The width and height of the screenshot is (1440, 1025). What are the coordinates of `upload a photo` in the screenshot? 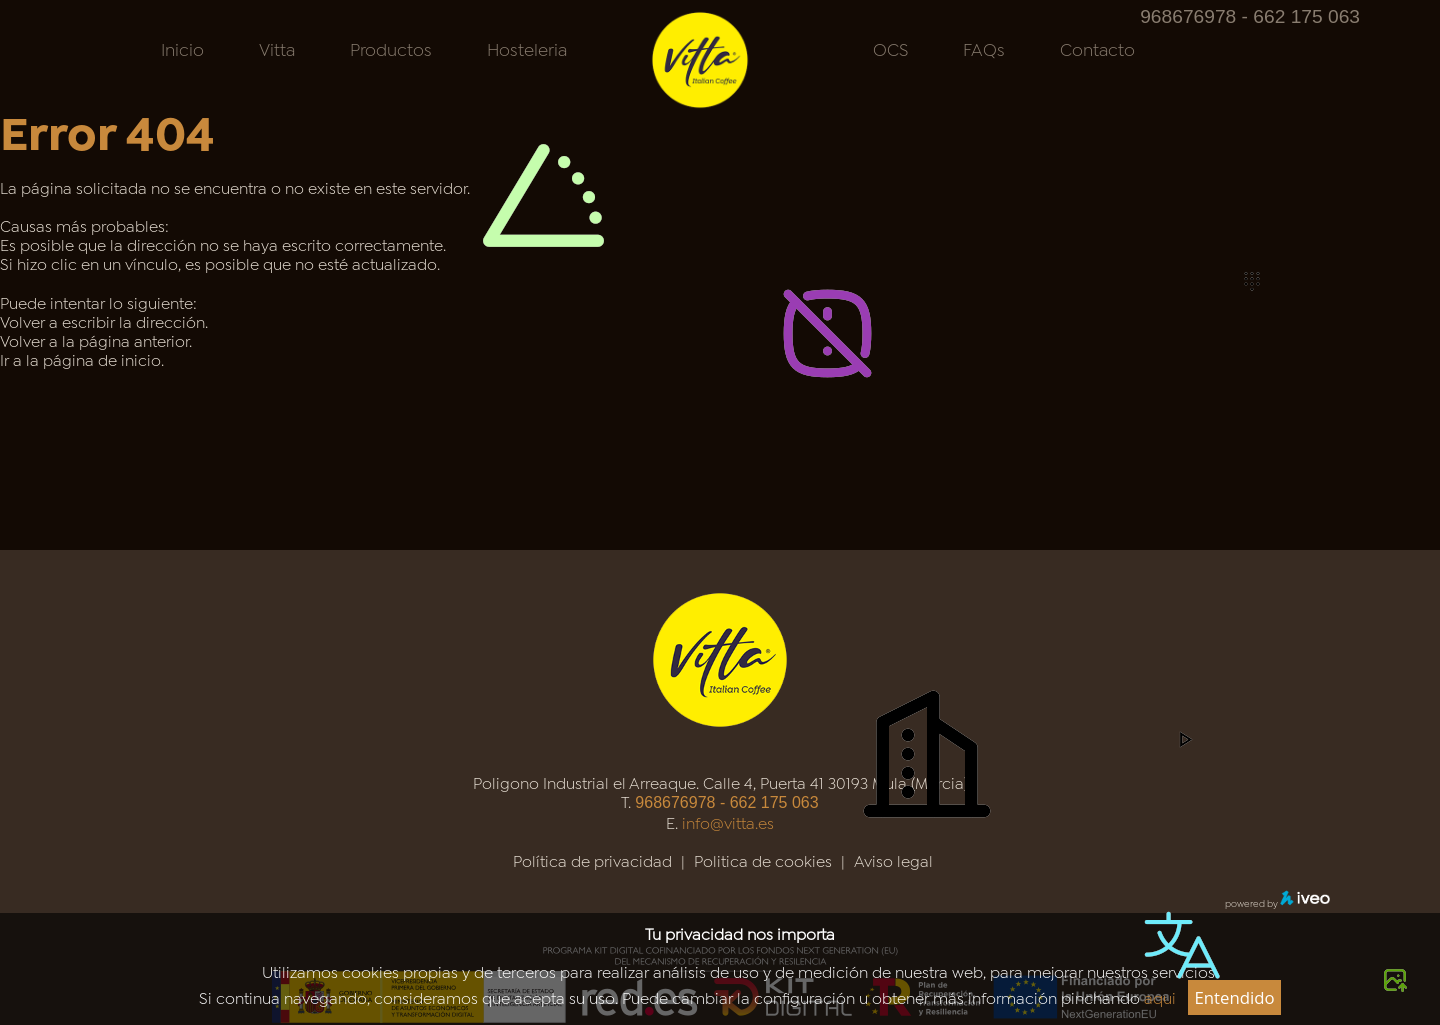 It's located at (1395, 980).